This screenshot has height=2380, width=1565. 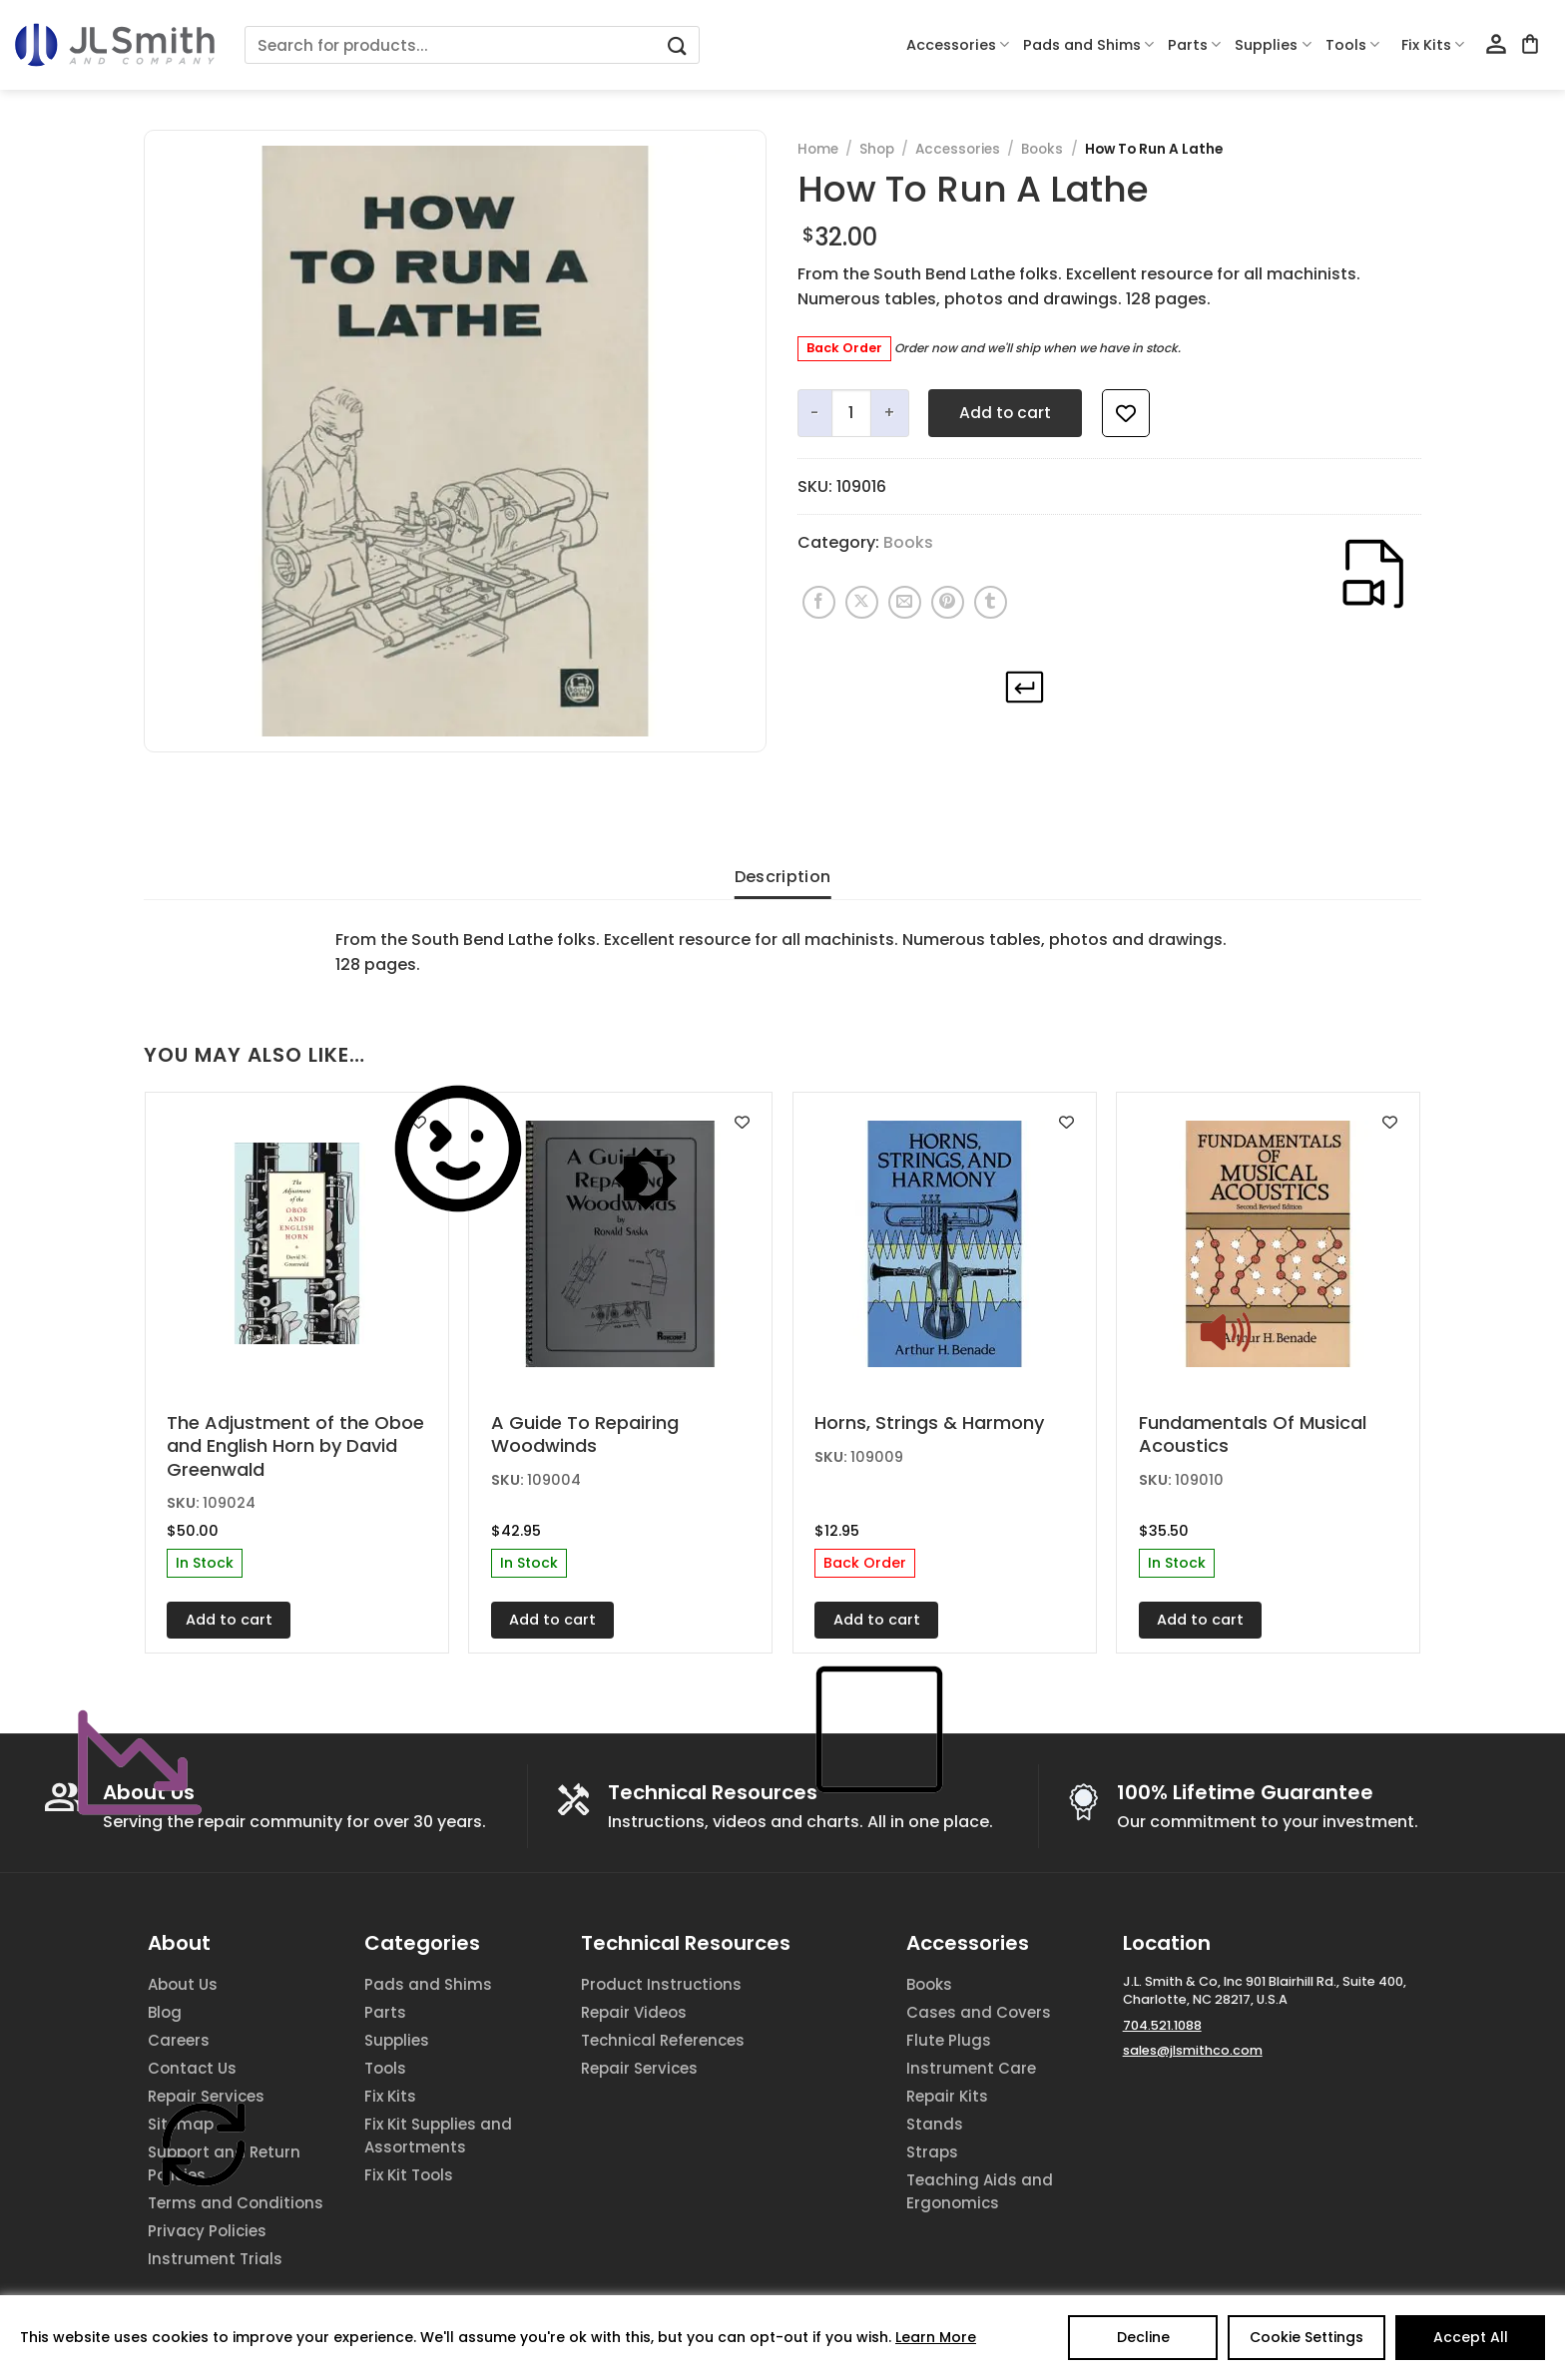 I want to click on open a video file, so click(x=1374, y=574).